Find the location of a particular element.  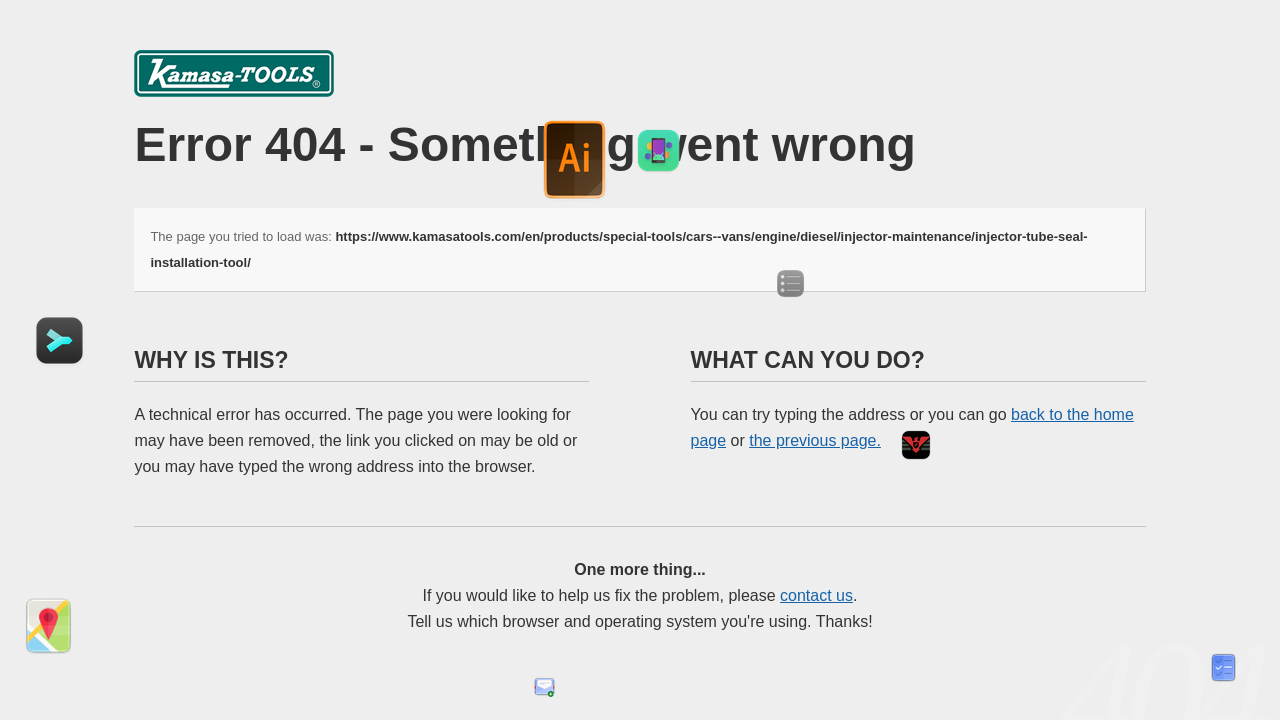

launch guiscrcpy android screen mirroring app is located at coordinates (658, 150).